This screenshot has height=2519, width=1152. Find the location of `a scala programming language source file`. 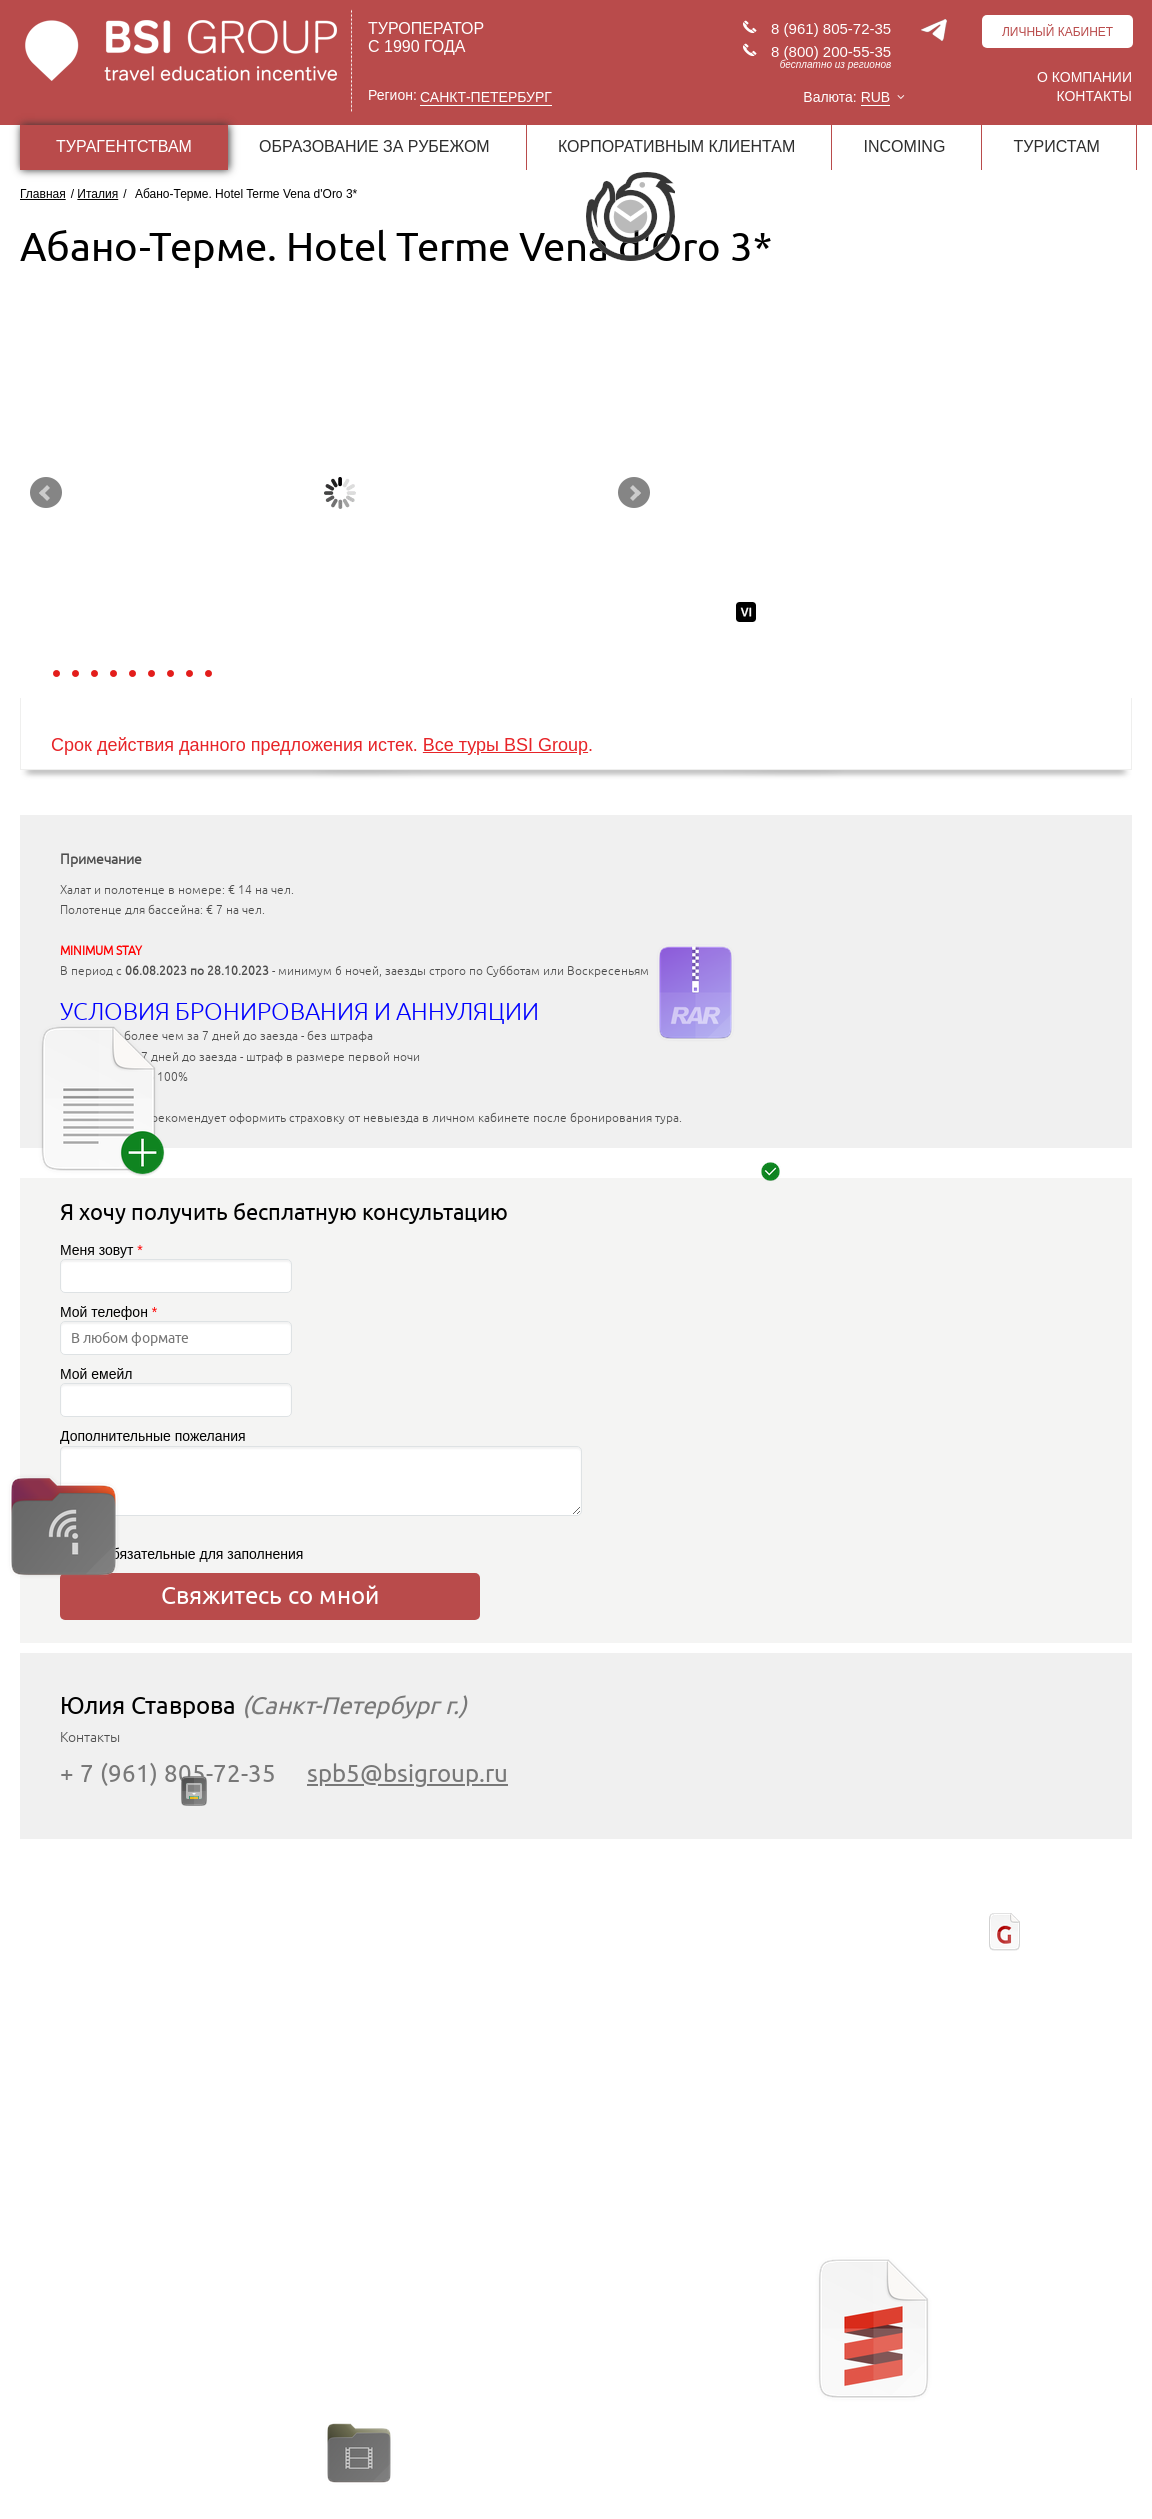

a scala programming language source file is located at coordinates (873, 2328).